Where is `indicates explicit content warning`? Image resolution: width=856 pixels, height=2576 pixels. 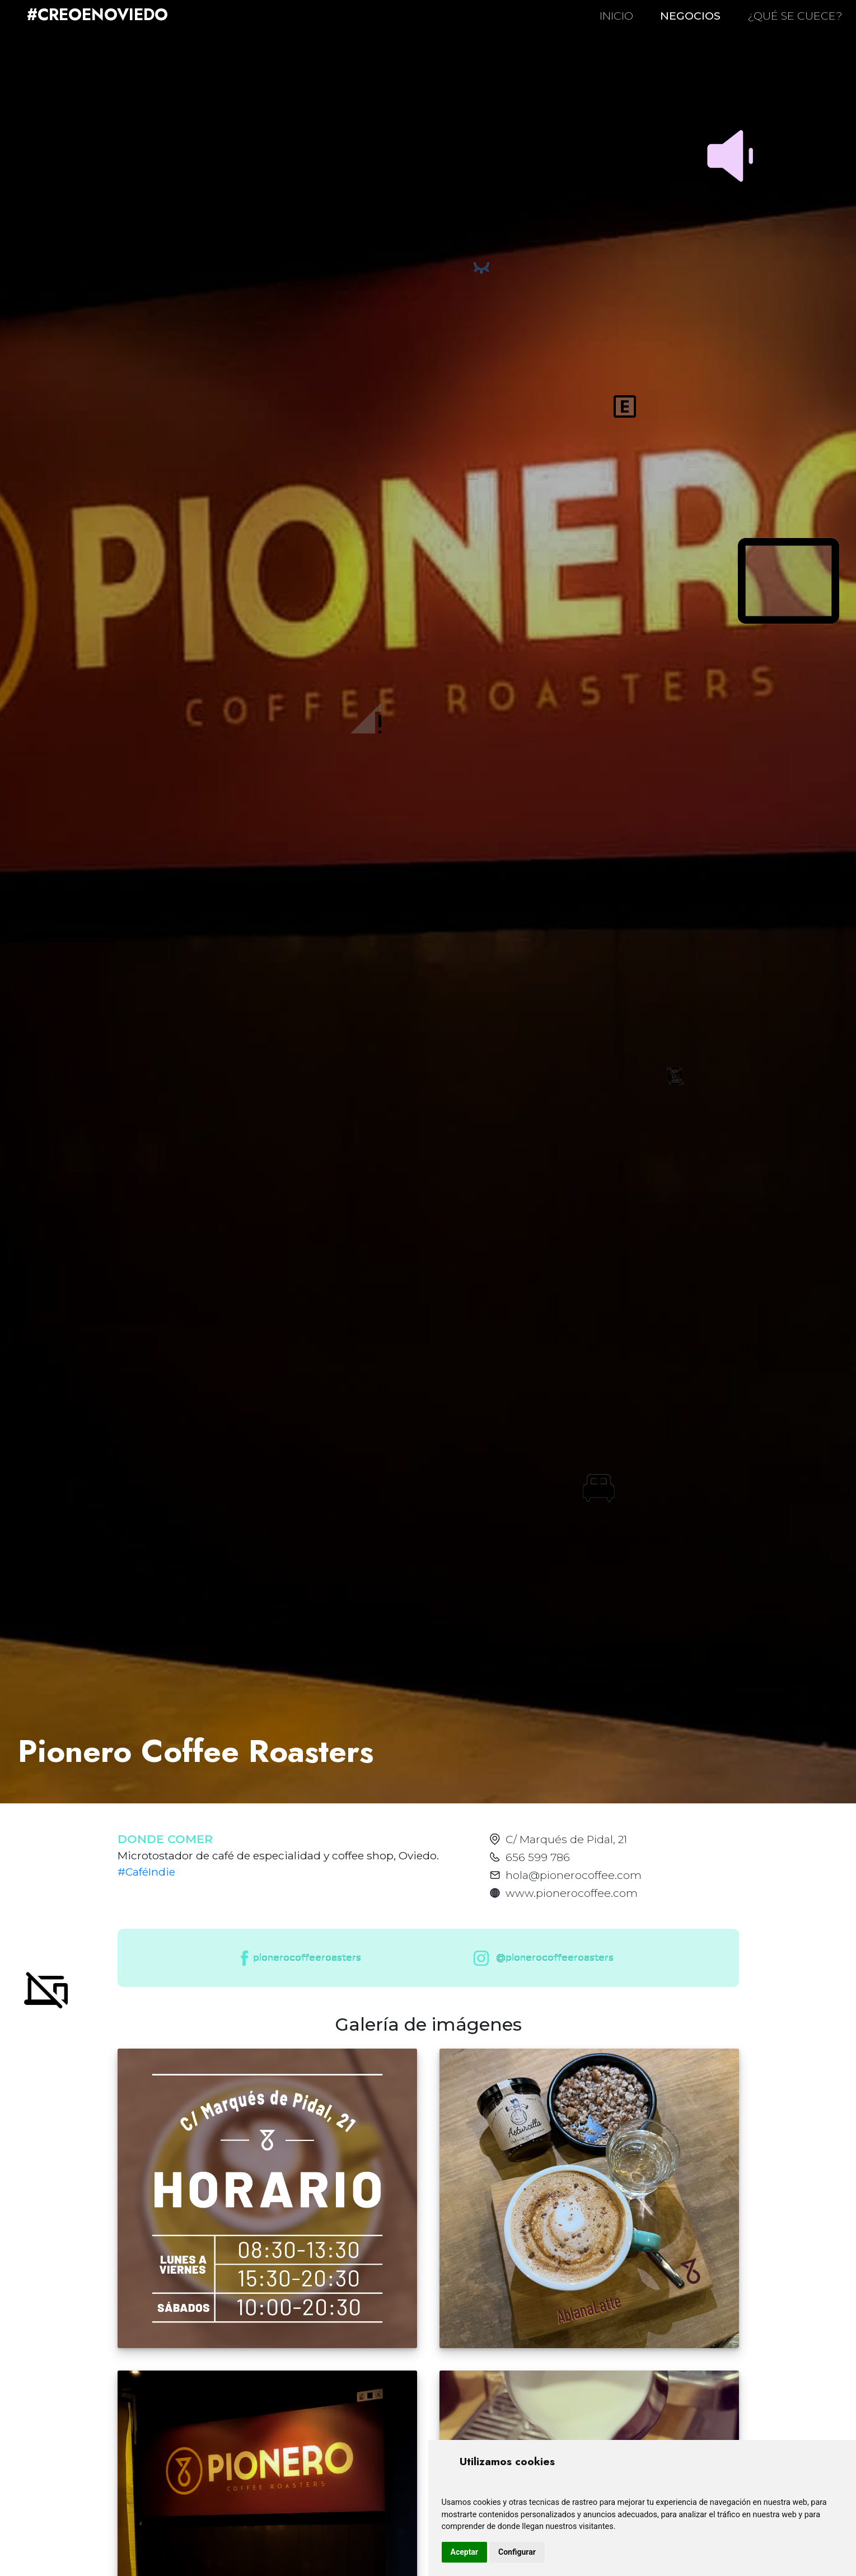 indicates explicit content warning is located at coordinates (625, 406).